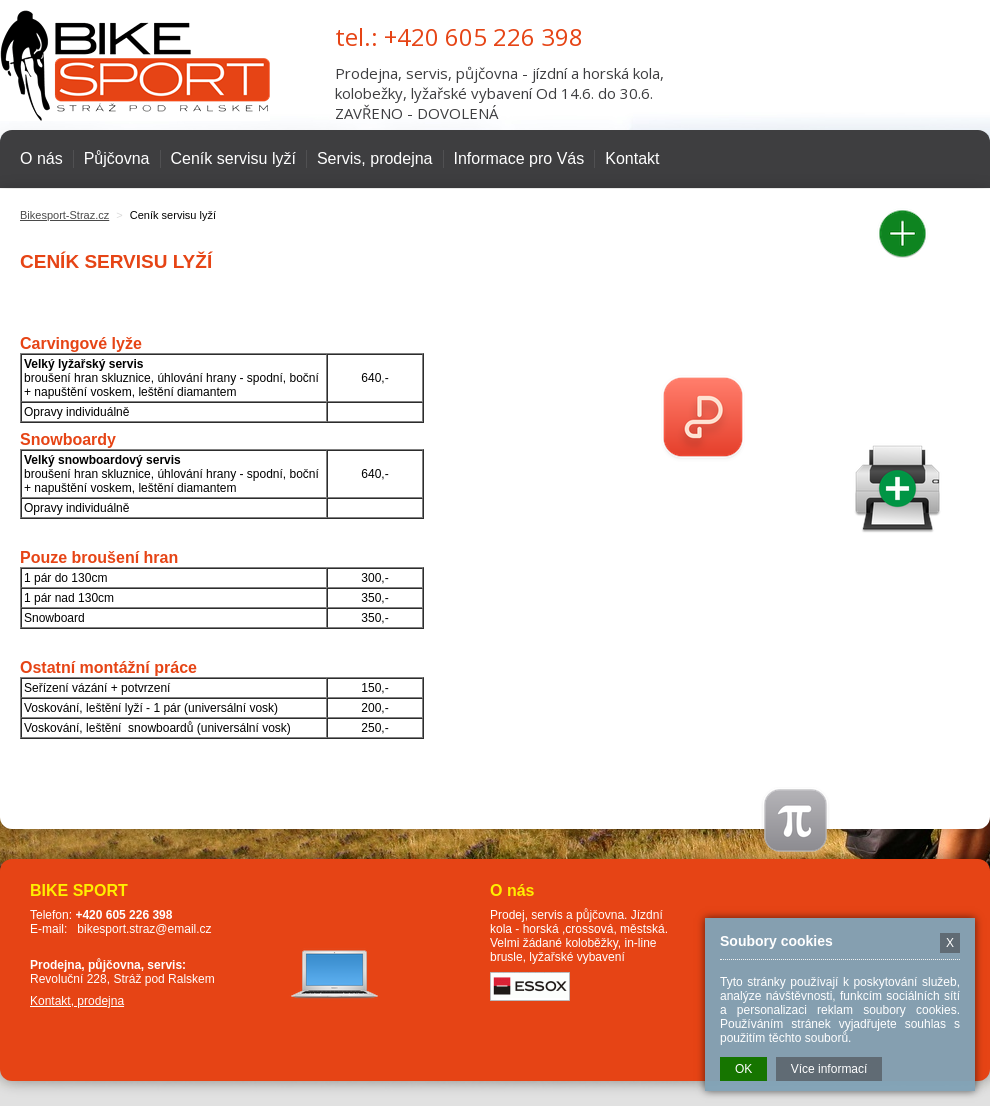 This screenshot has width=990, height=1106. I want to click on open wps pdf editor application, so click(703, 417).